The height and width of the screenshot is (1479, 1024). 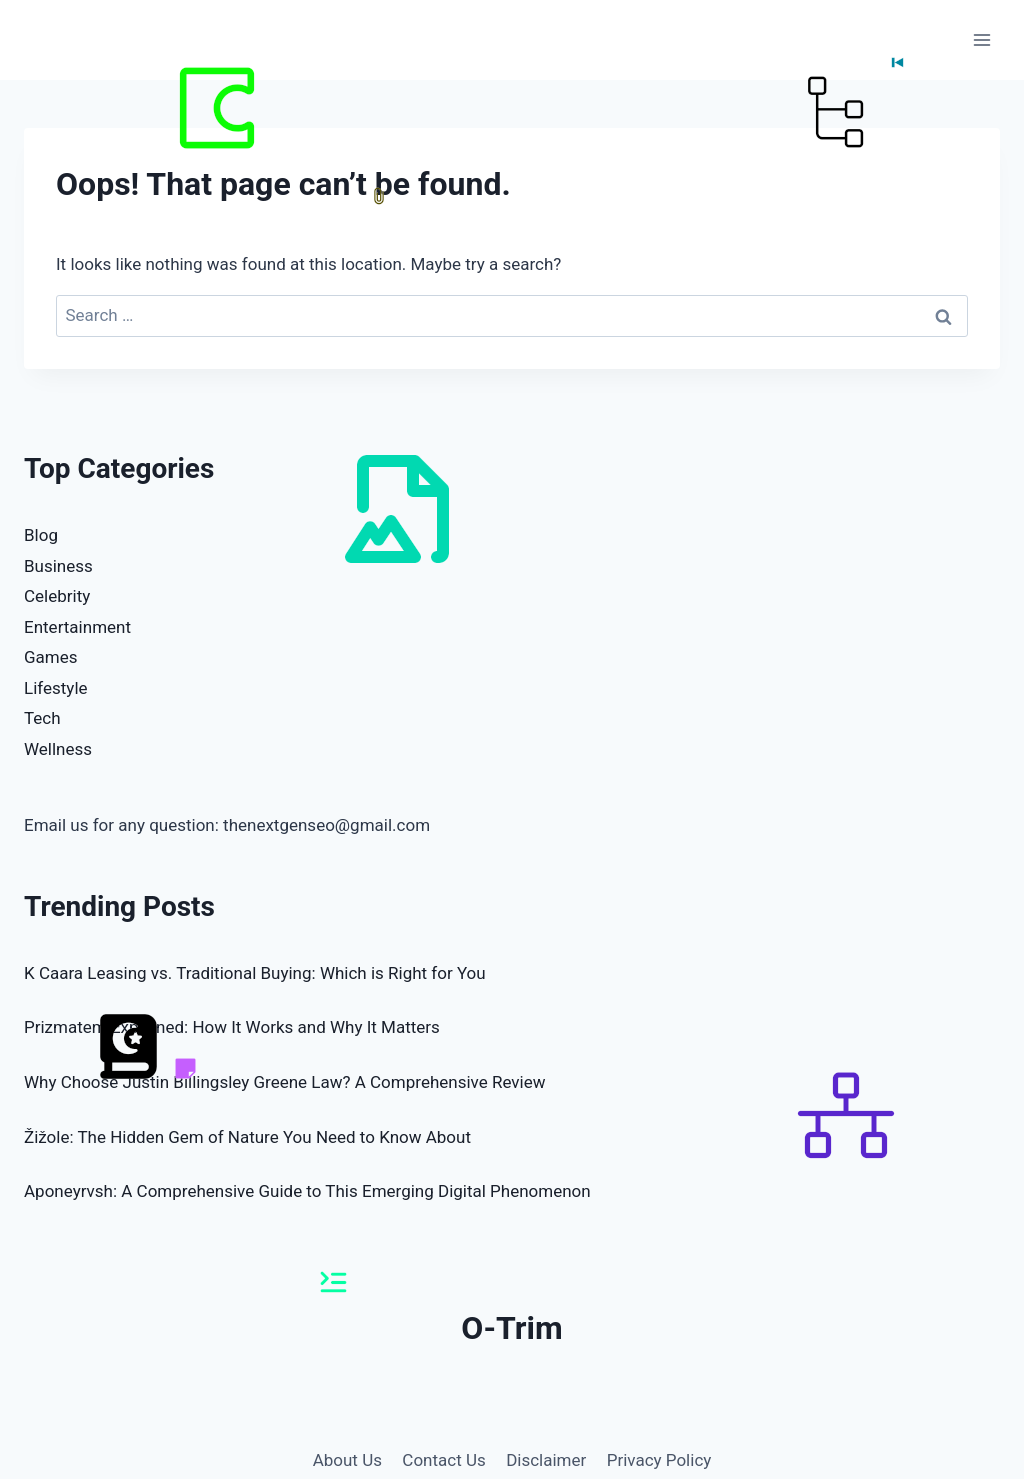 I want to click on increase text indentation, so click(x=333, y=1282).